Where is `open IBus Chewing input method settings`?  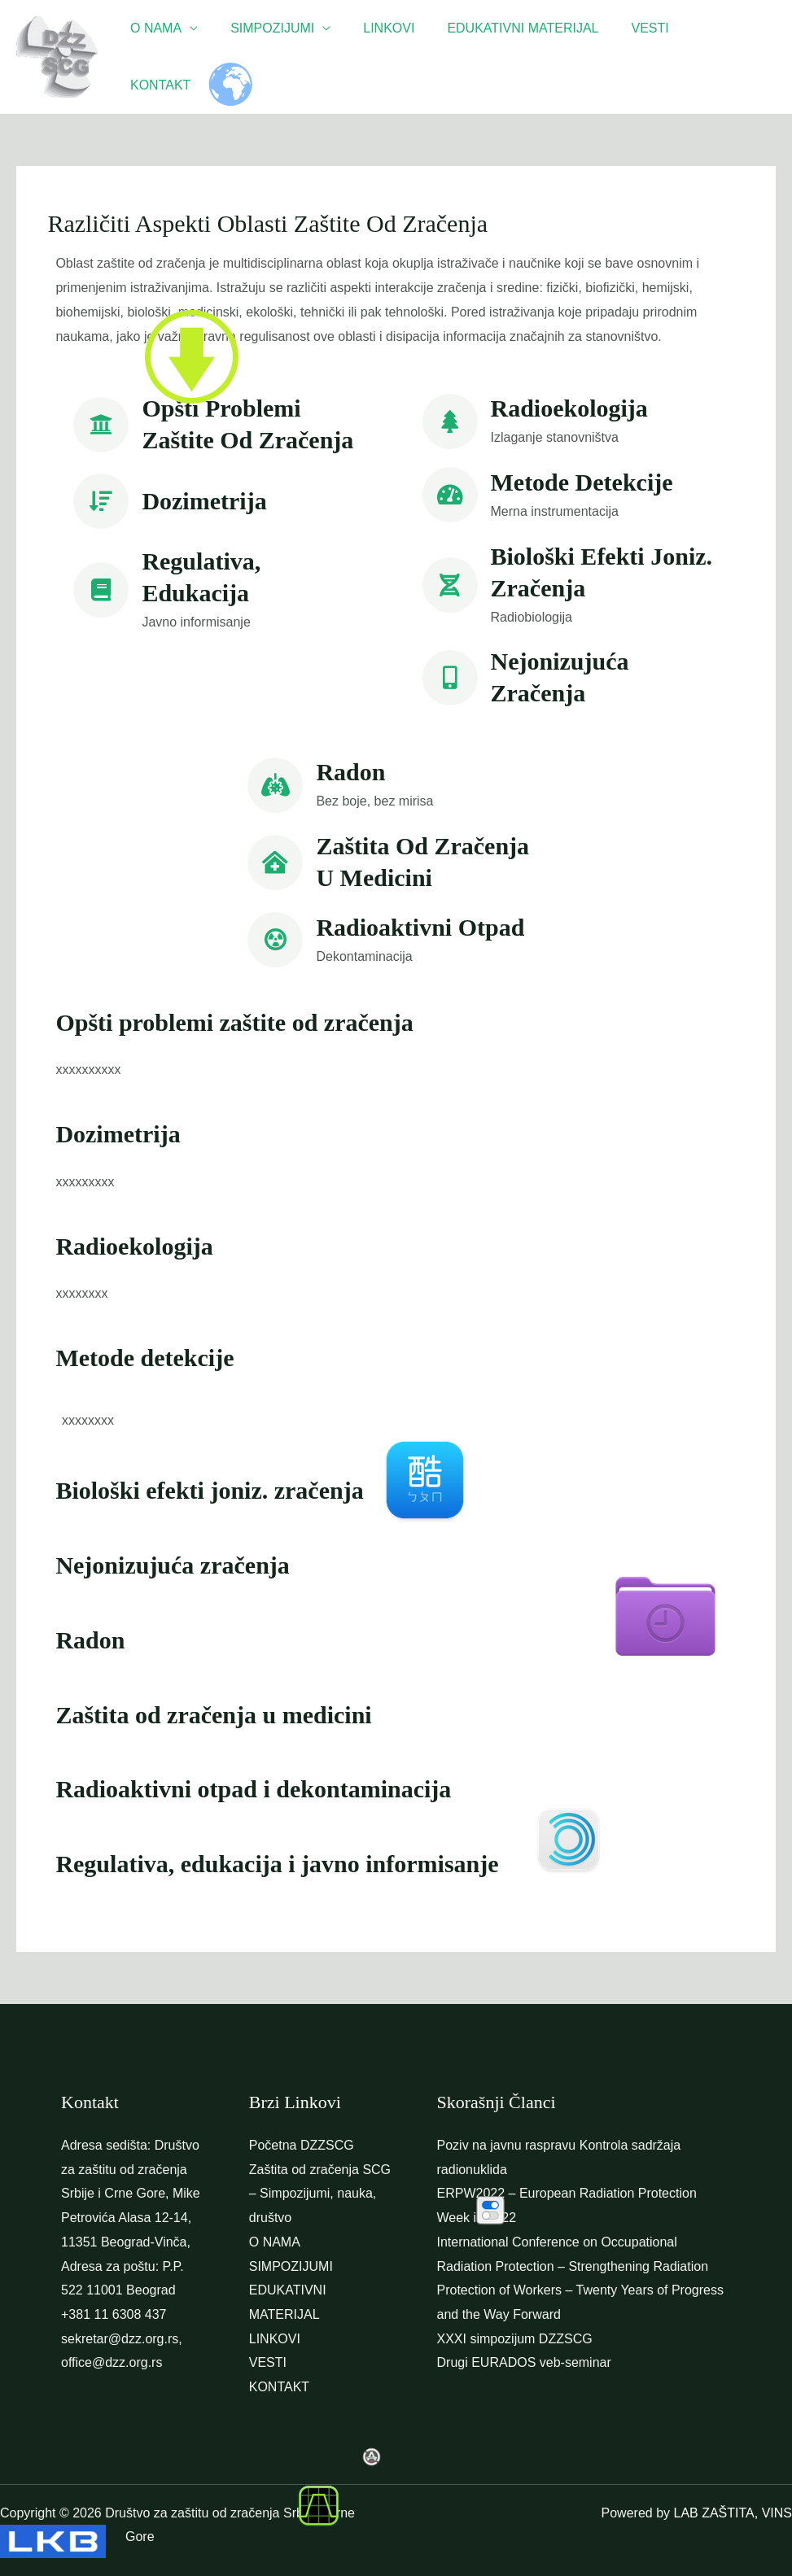
open IBus Chewing input method settings is located at coordinates (425, 1480).